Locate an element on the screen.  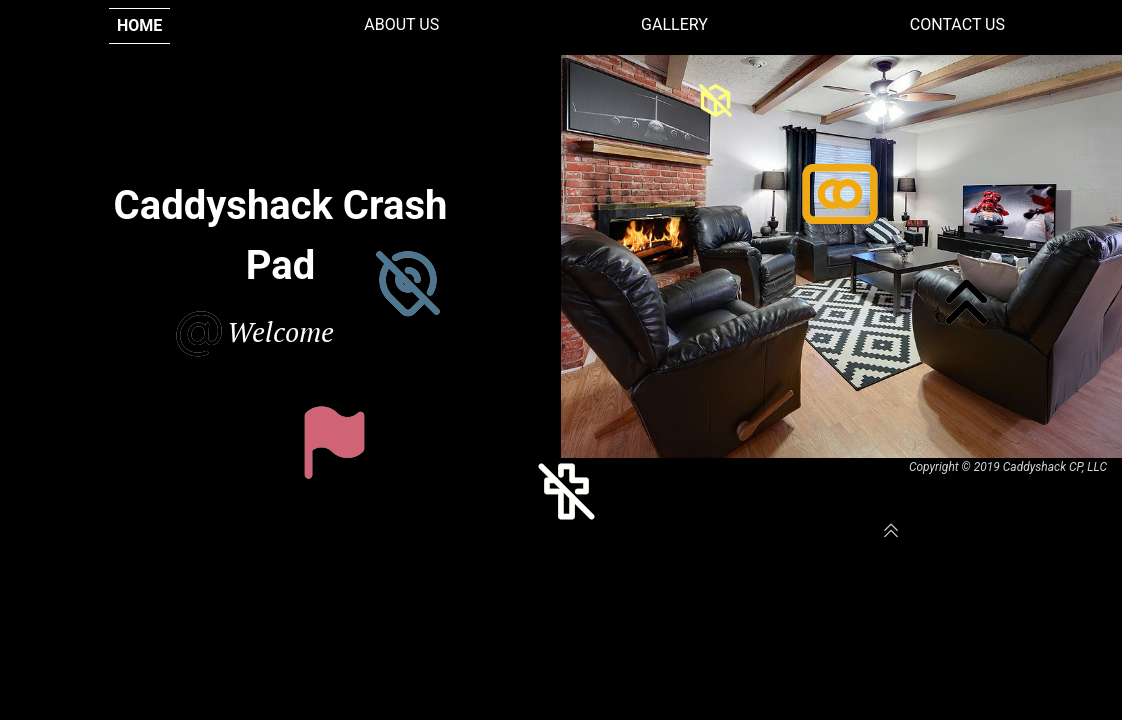
scroll to top of page is located at coordinates (966, 303).